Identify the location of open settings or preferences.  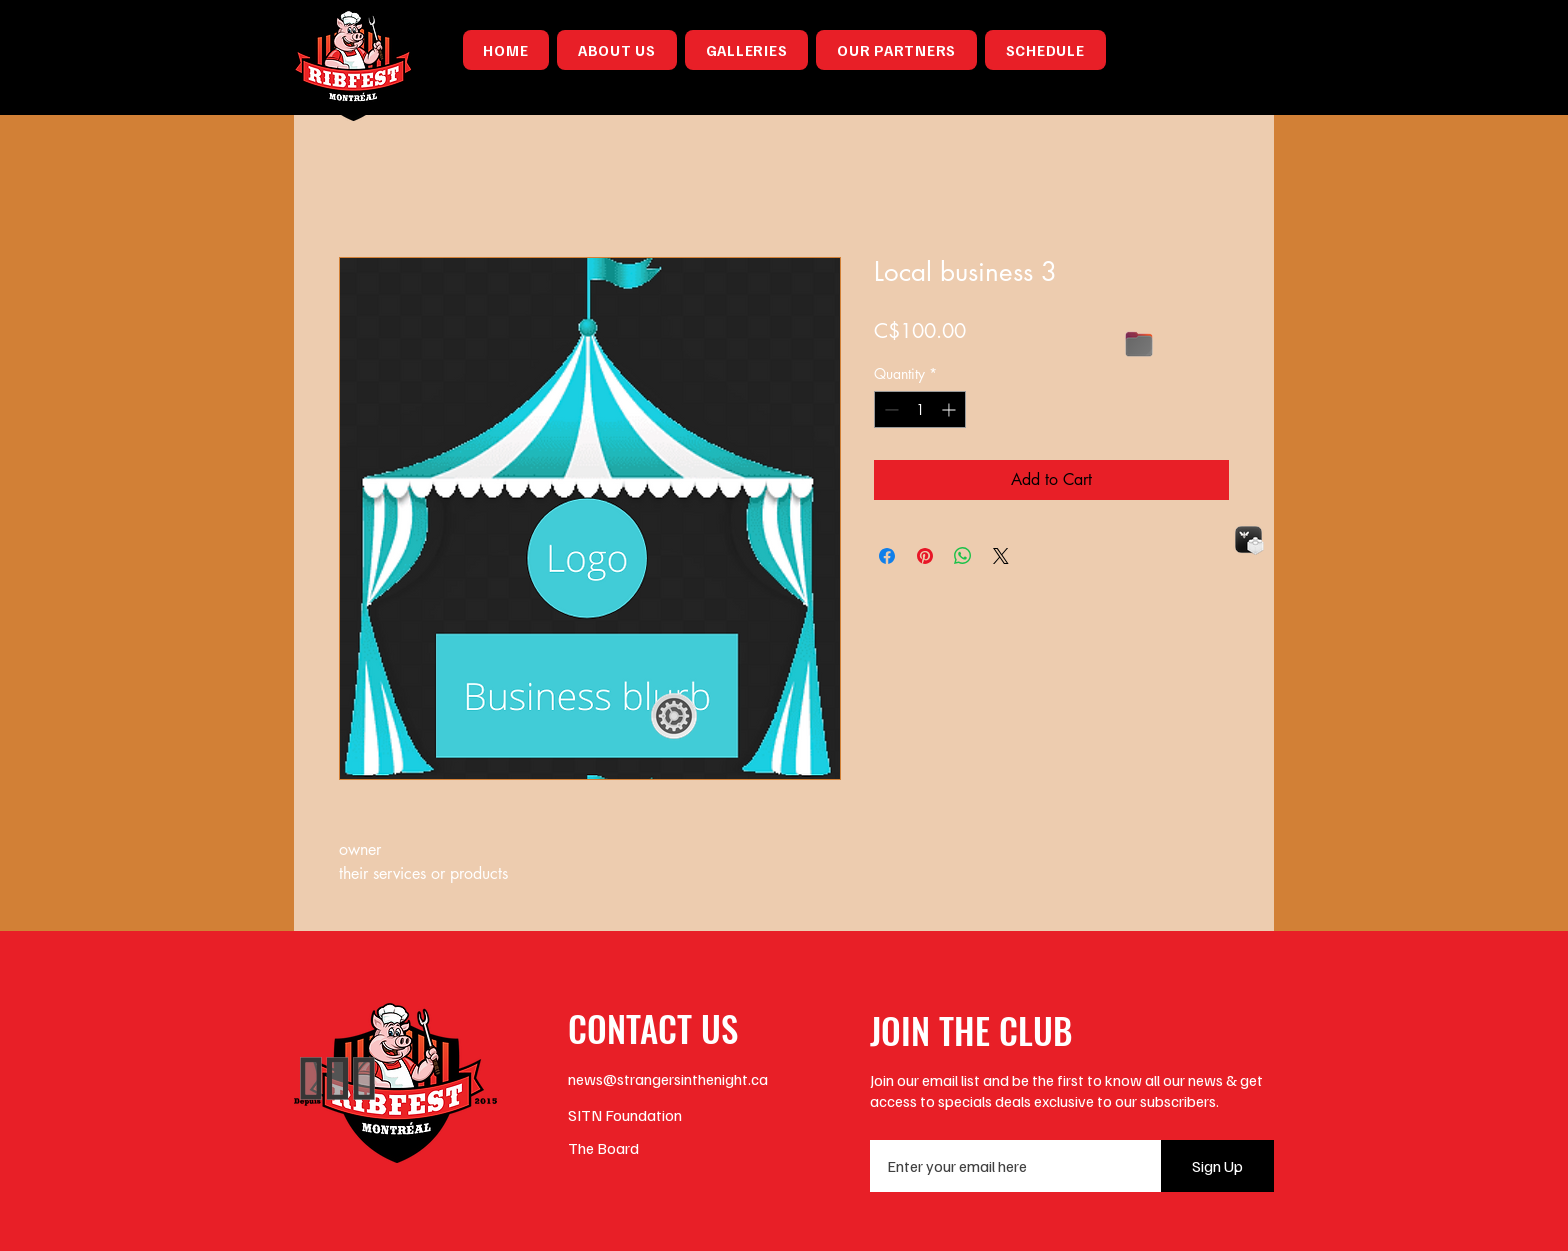
(674, 716).